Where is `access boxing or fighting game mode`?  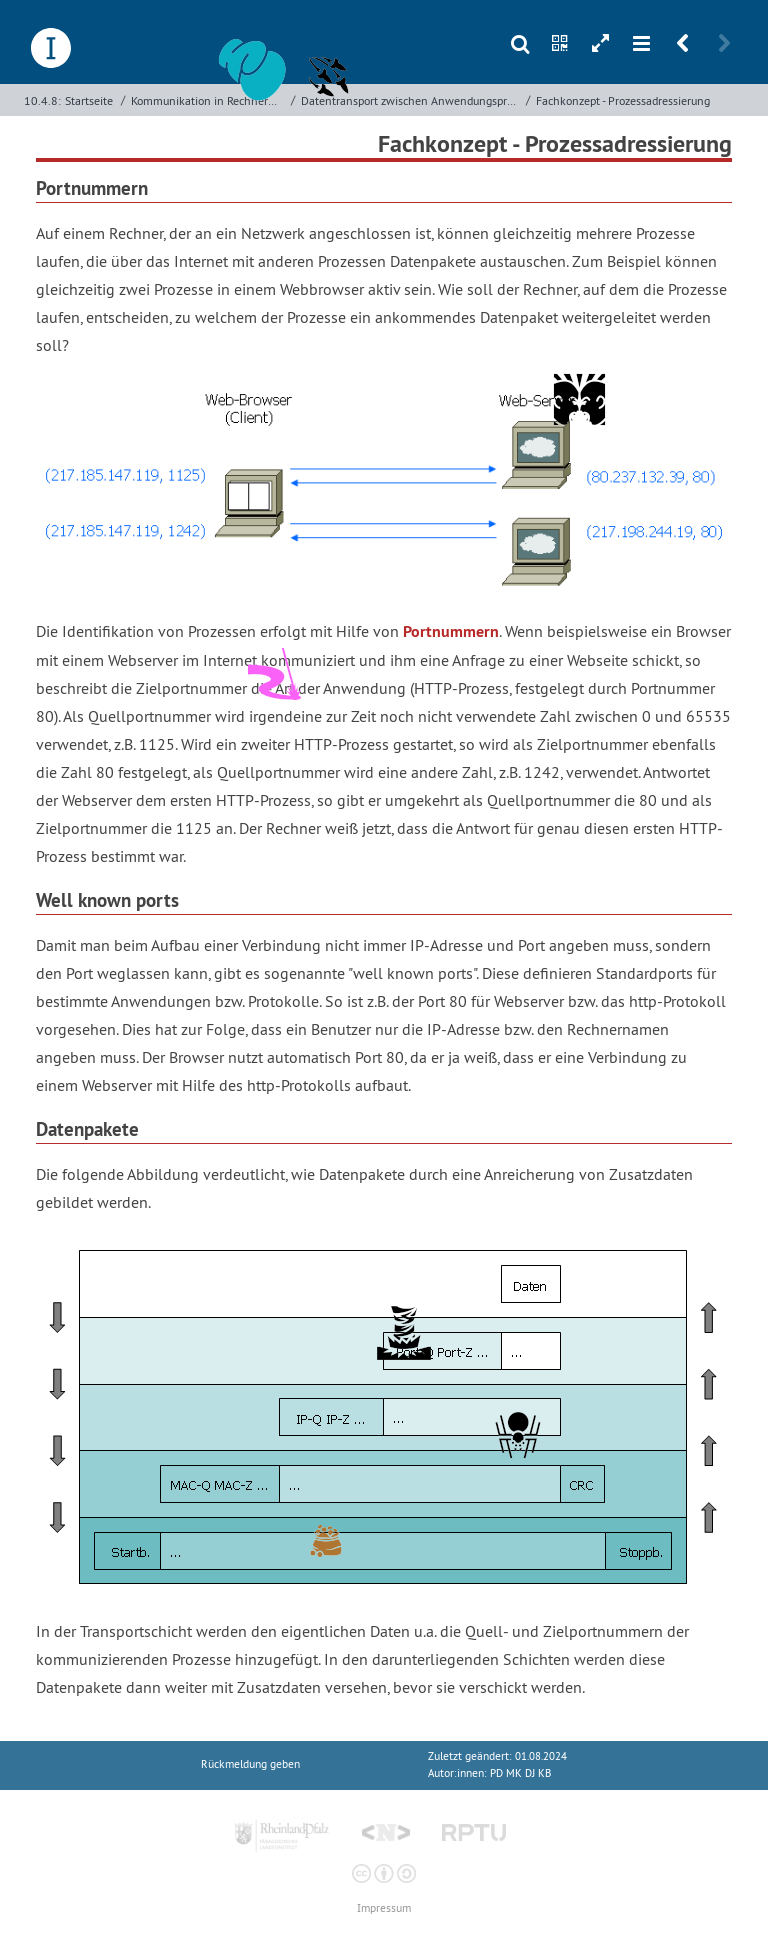 access boxing or fighting game mode is located at coordinates (252, 67).